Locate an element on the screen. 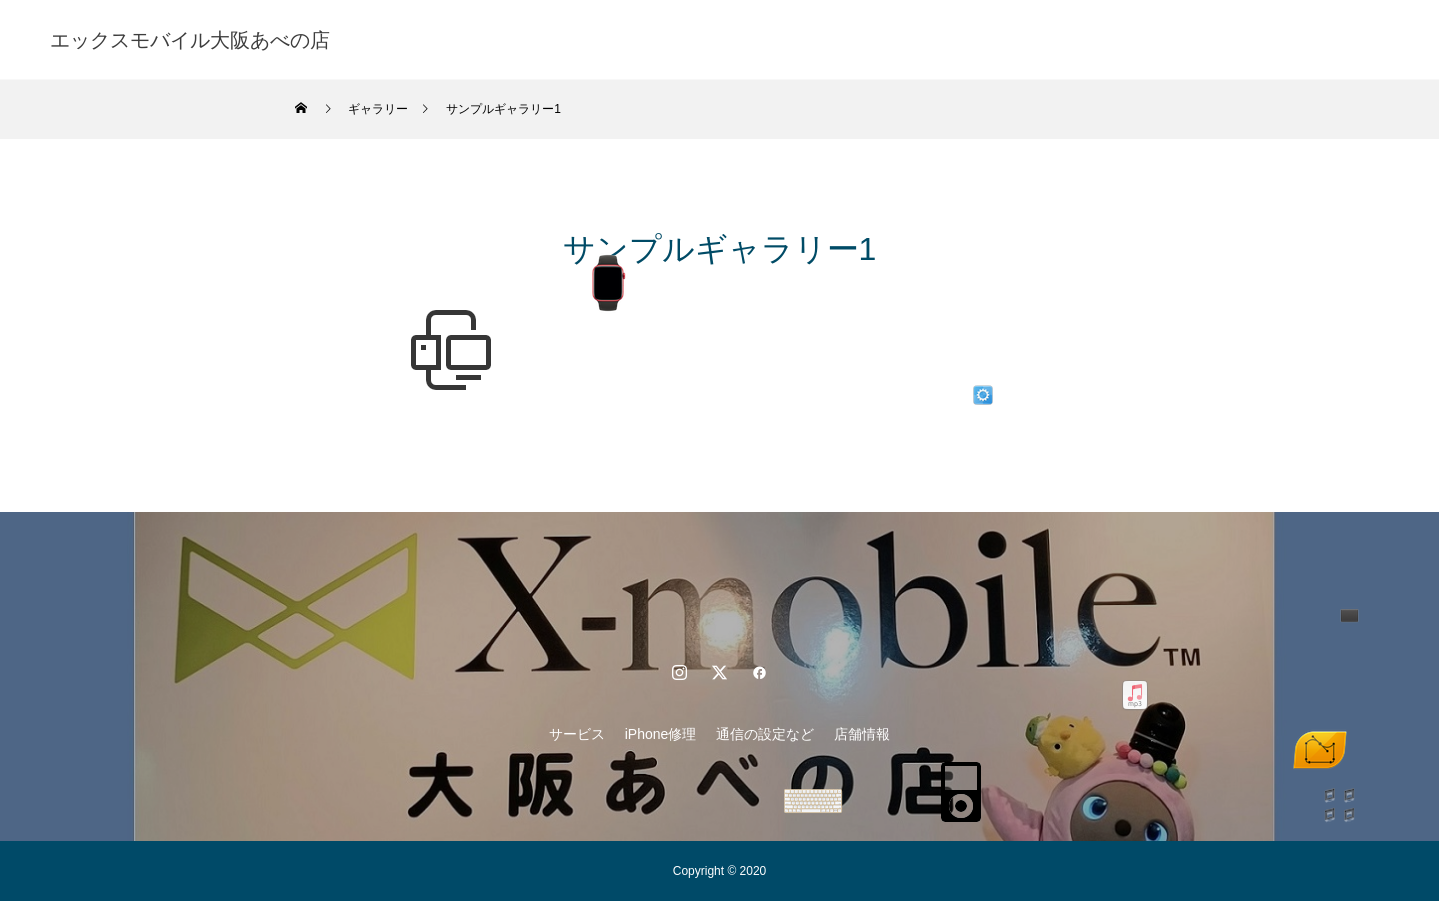 Image resolution: width=1439 pixels, height=901 pixels. apple watch series 6 with red case is located at coordinates (608, 283).